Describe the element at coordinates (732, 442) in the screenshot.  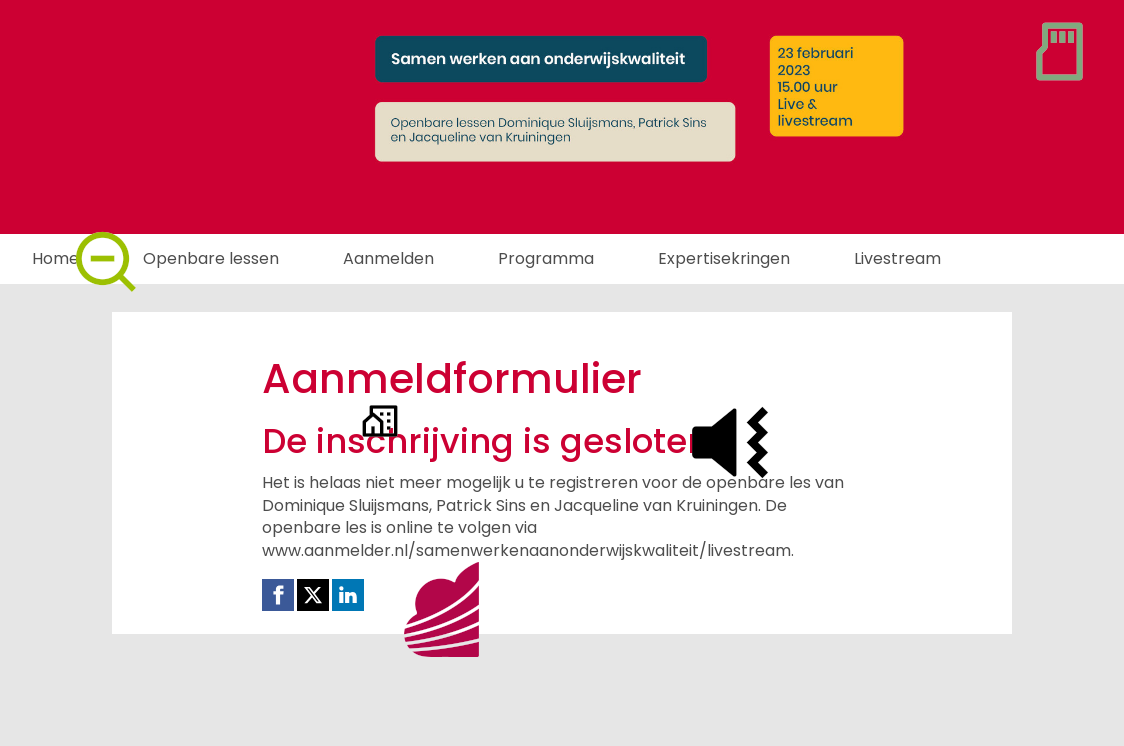
I see `set device to vibrate mode` at that location.